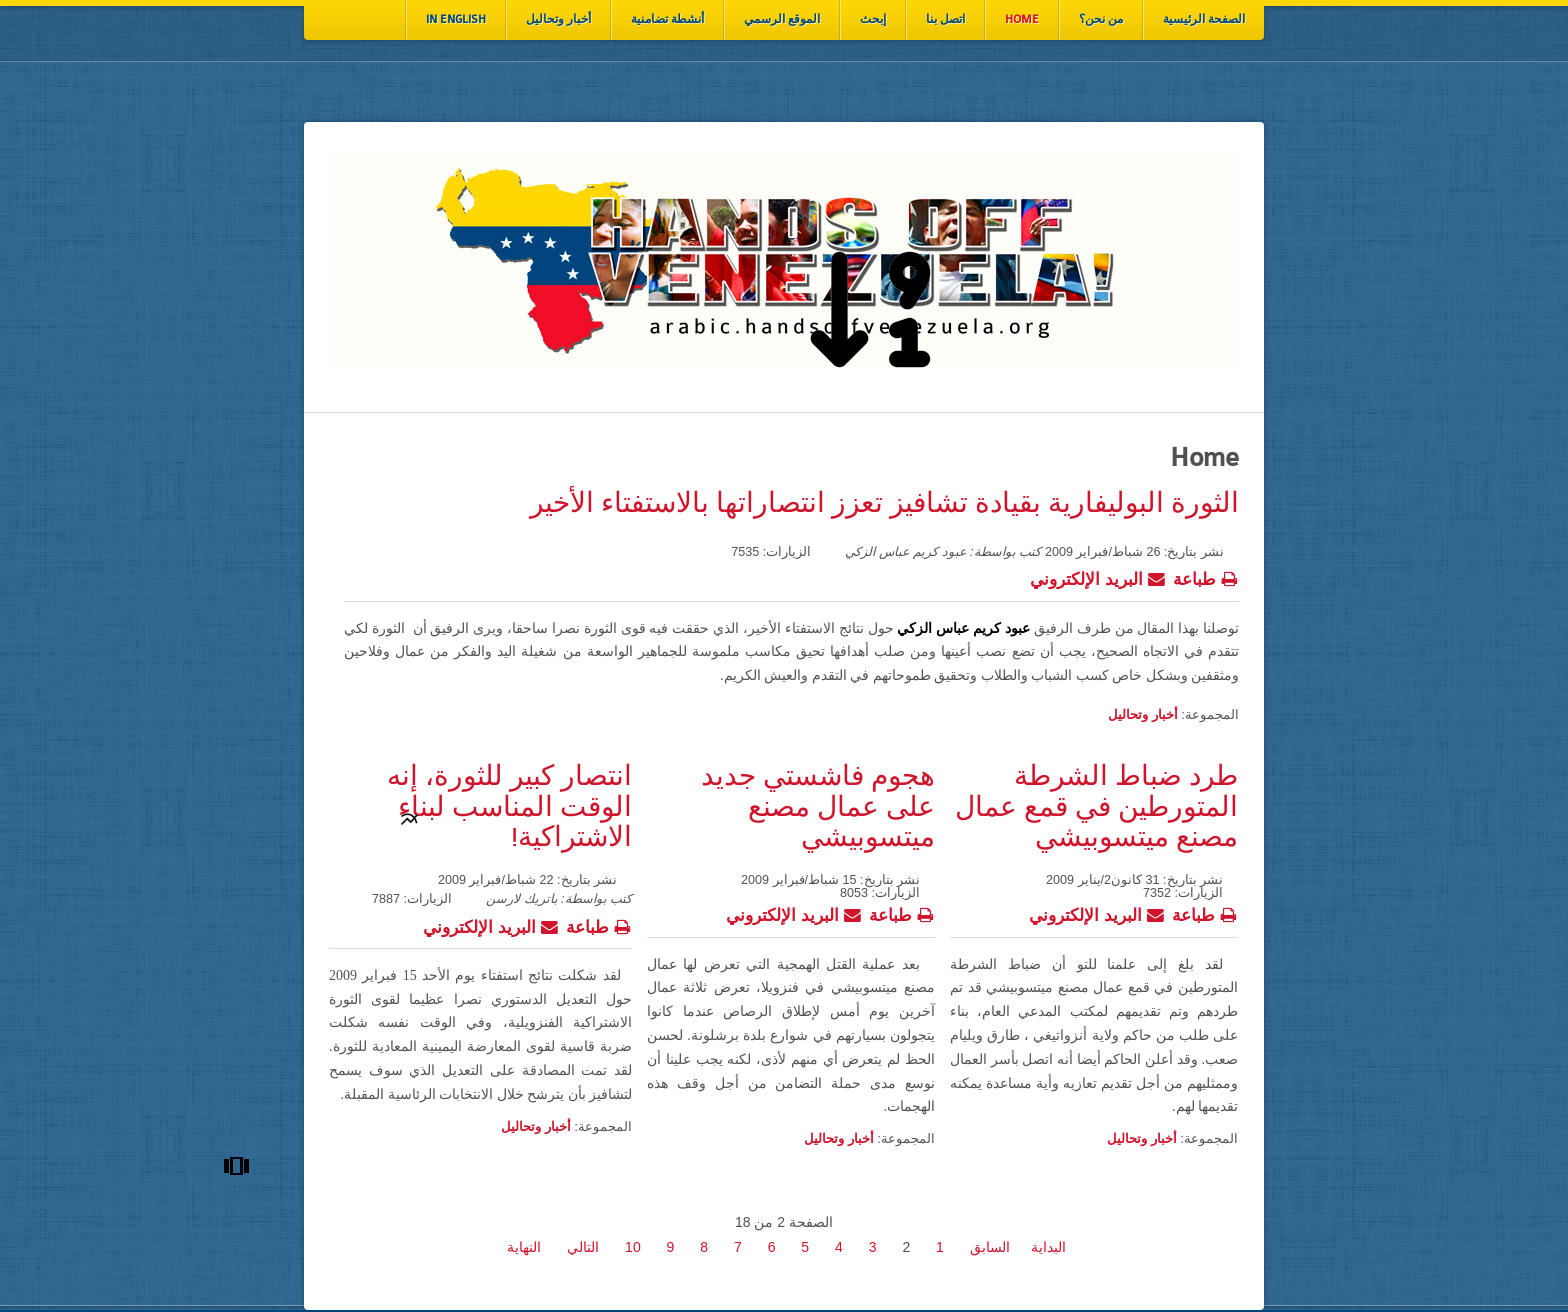 Image resolution: width=1568 pixels, height=1312 pixels. I want to click on view content in carousel mode, so click(236, 1166).